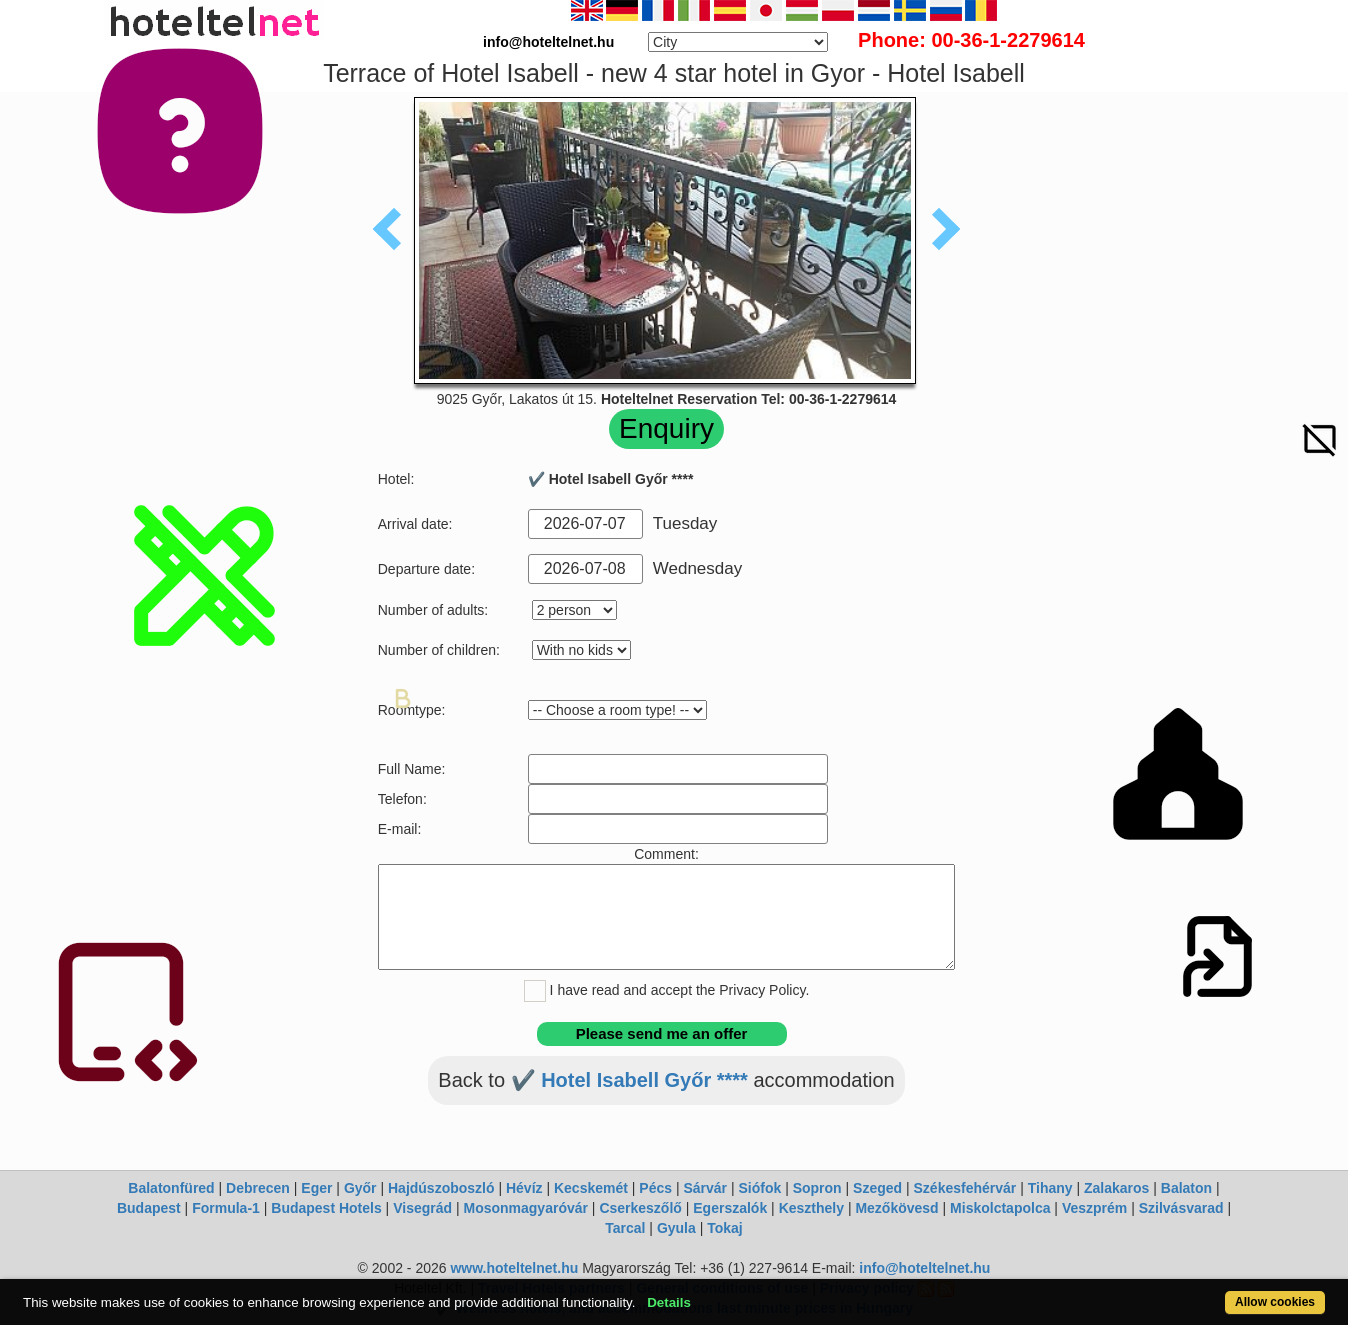  What do you see at coordinates (204, 575) in the screenshot?
I see `tools or settings unavailable` at bounding box center [204, 575].